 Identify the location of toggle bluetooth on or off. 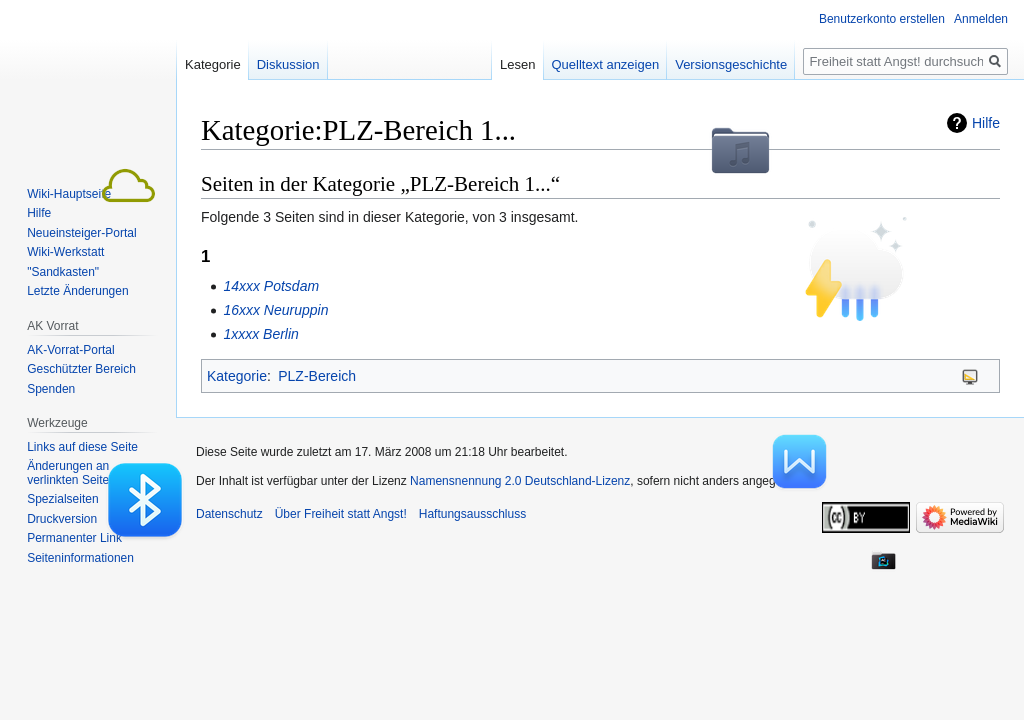
(145, 500).